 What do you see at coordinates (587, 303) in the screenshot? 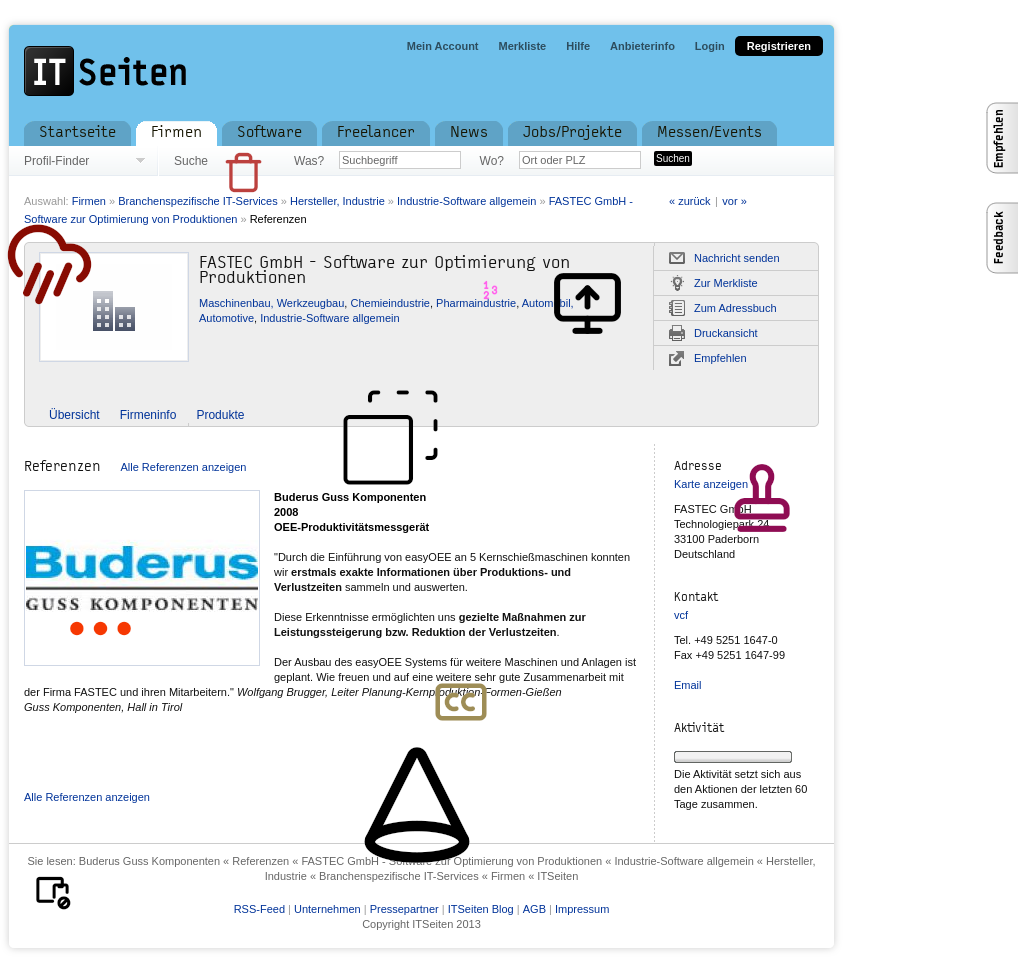
I see `upload file to display or screen` at bounding box center [587, 303].